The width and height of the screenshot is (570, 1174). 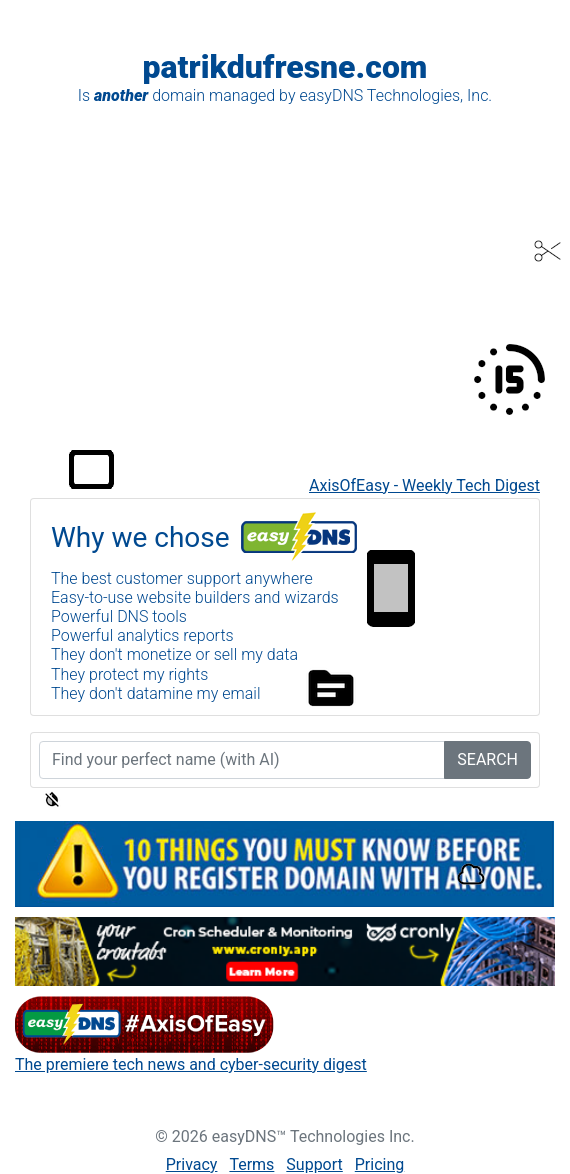 What do you see at coordinates (91, 469) in the screenshot?
I see `crop image to 3:2 aspect ratio` at bounding box center [91, 469].